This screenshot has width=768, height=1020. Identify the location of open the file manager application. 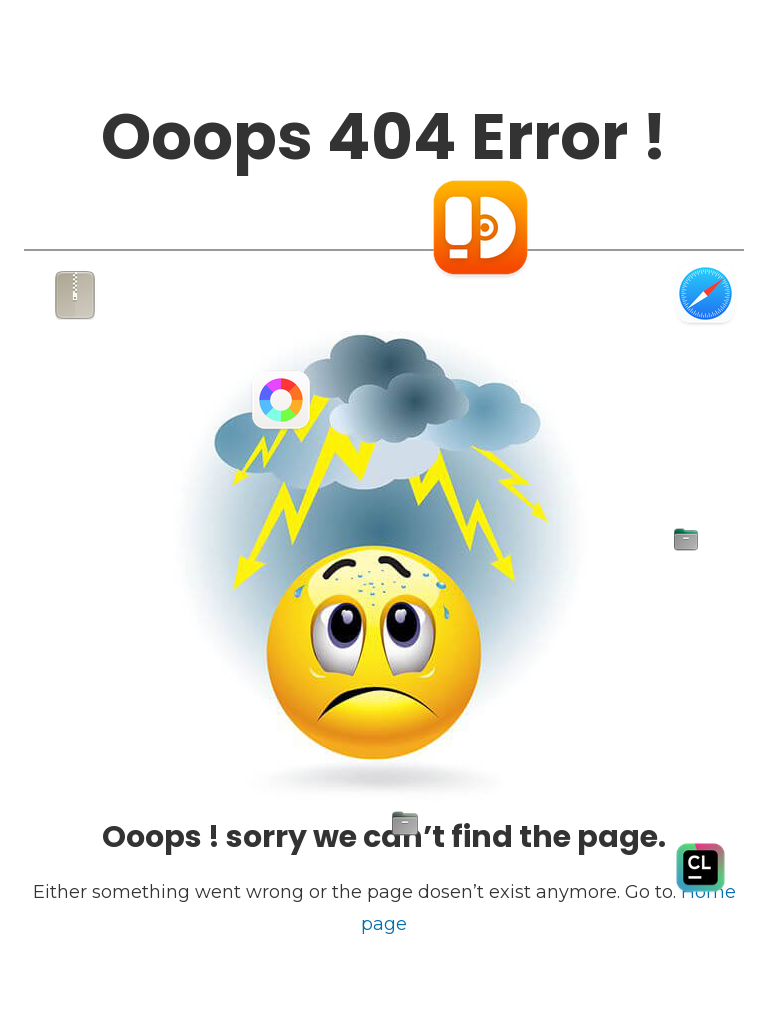
(686, 539).